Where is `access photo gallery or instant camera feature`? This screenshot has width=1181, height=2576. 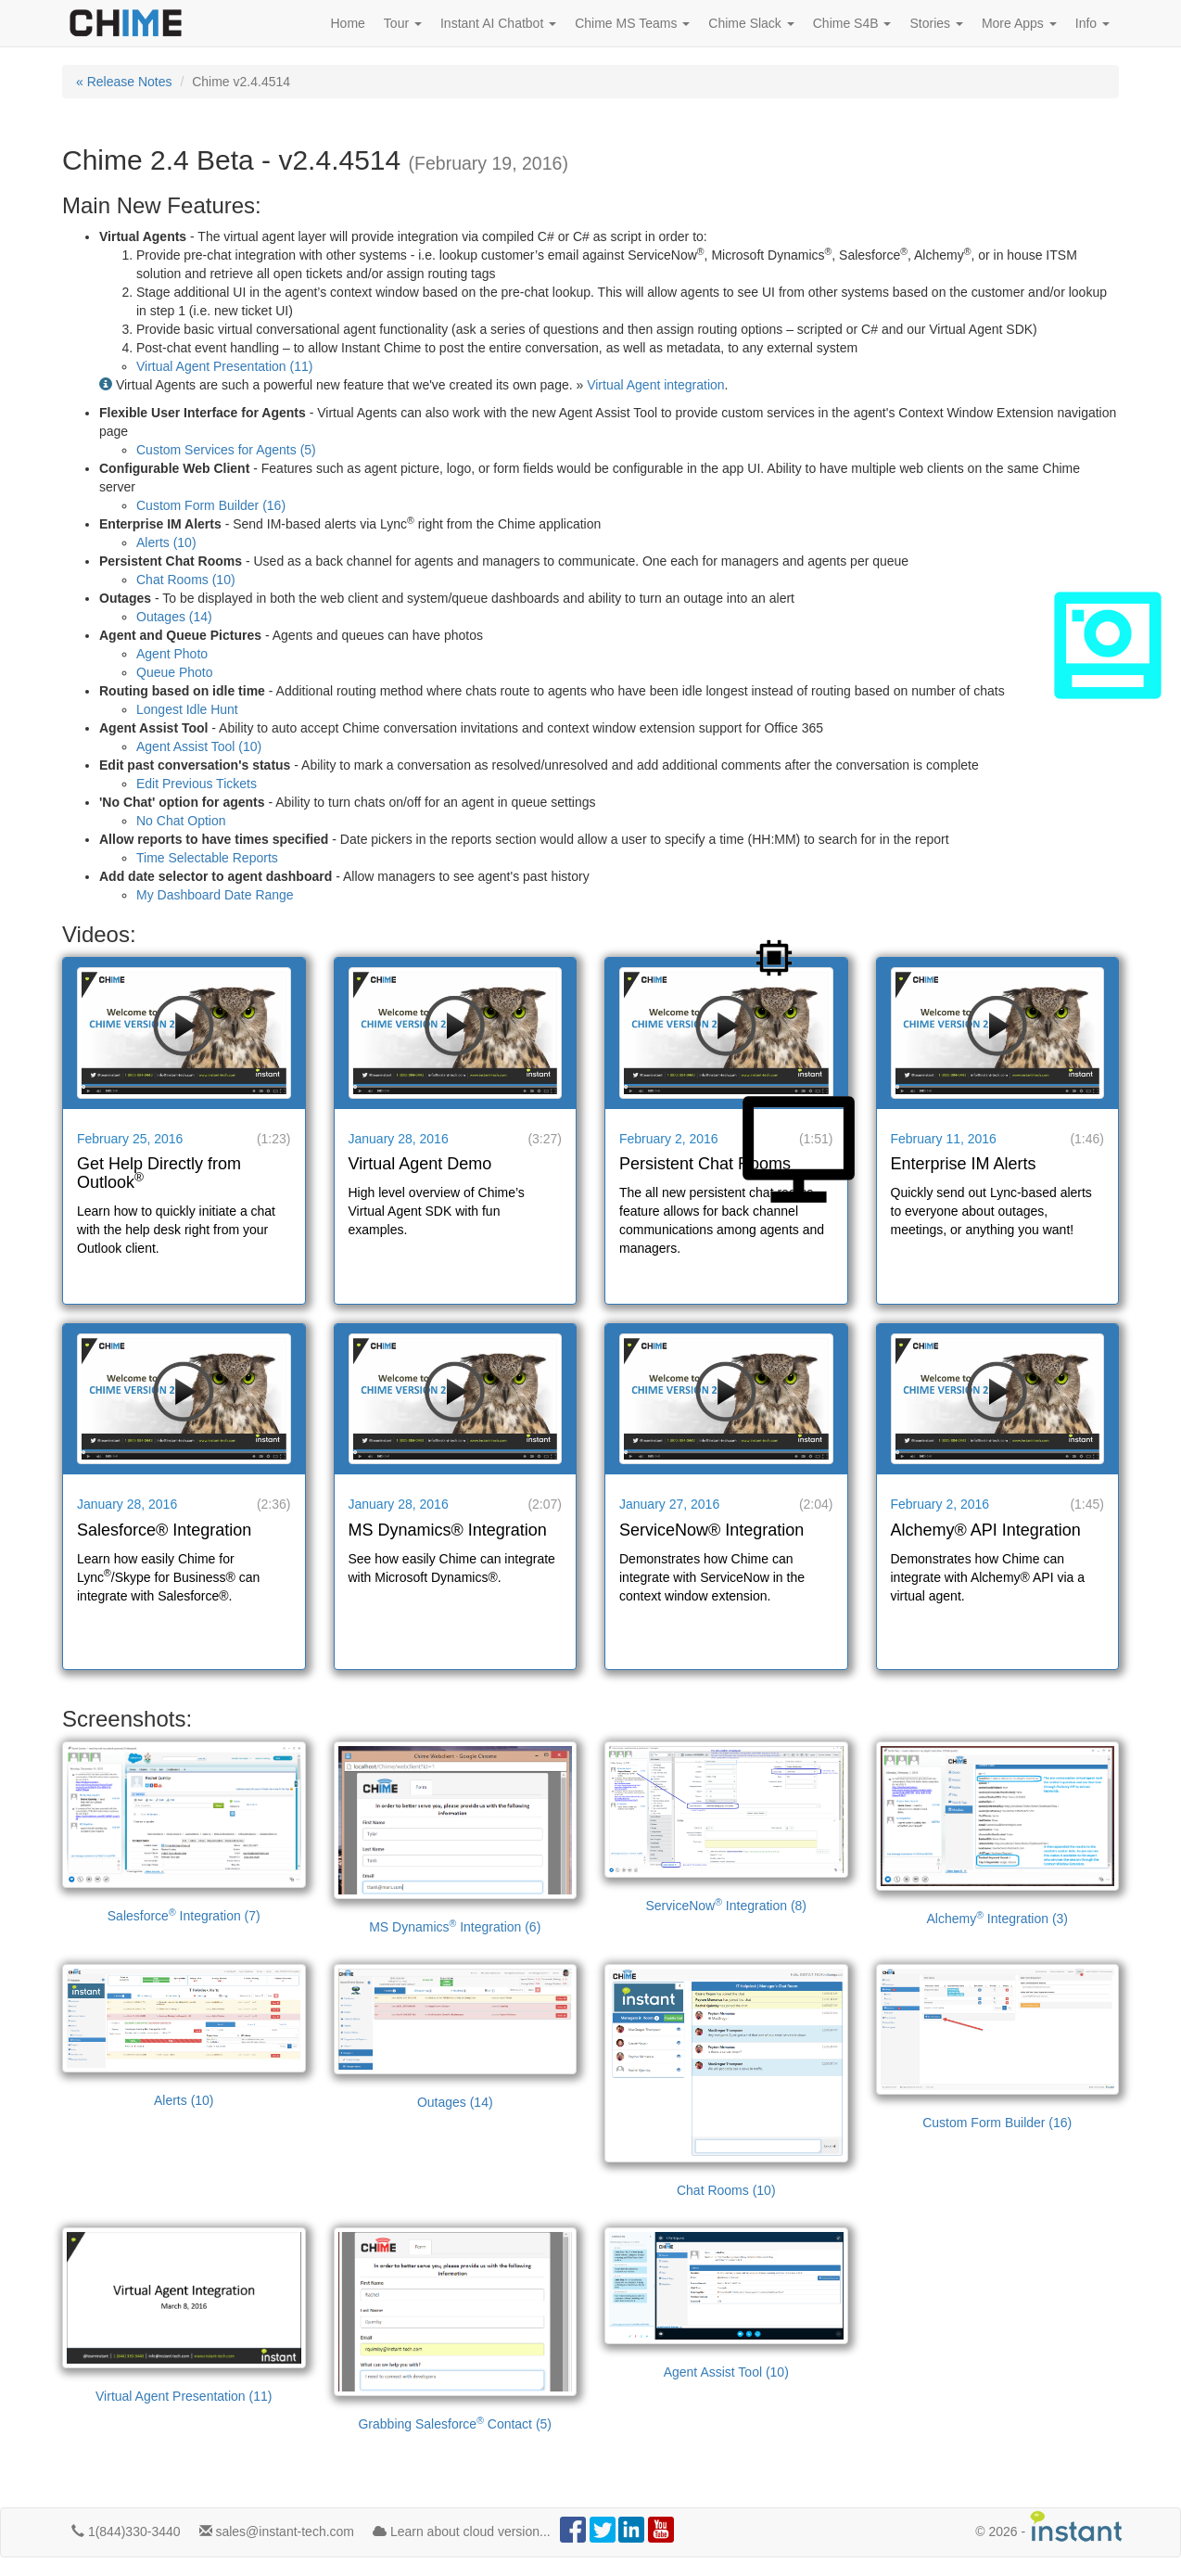
access photo gallery or instant camera feature is located at coordinates (1108, 645).